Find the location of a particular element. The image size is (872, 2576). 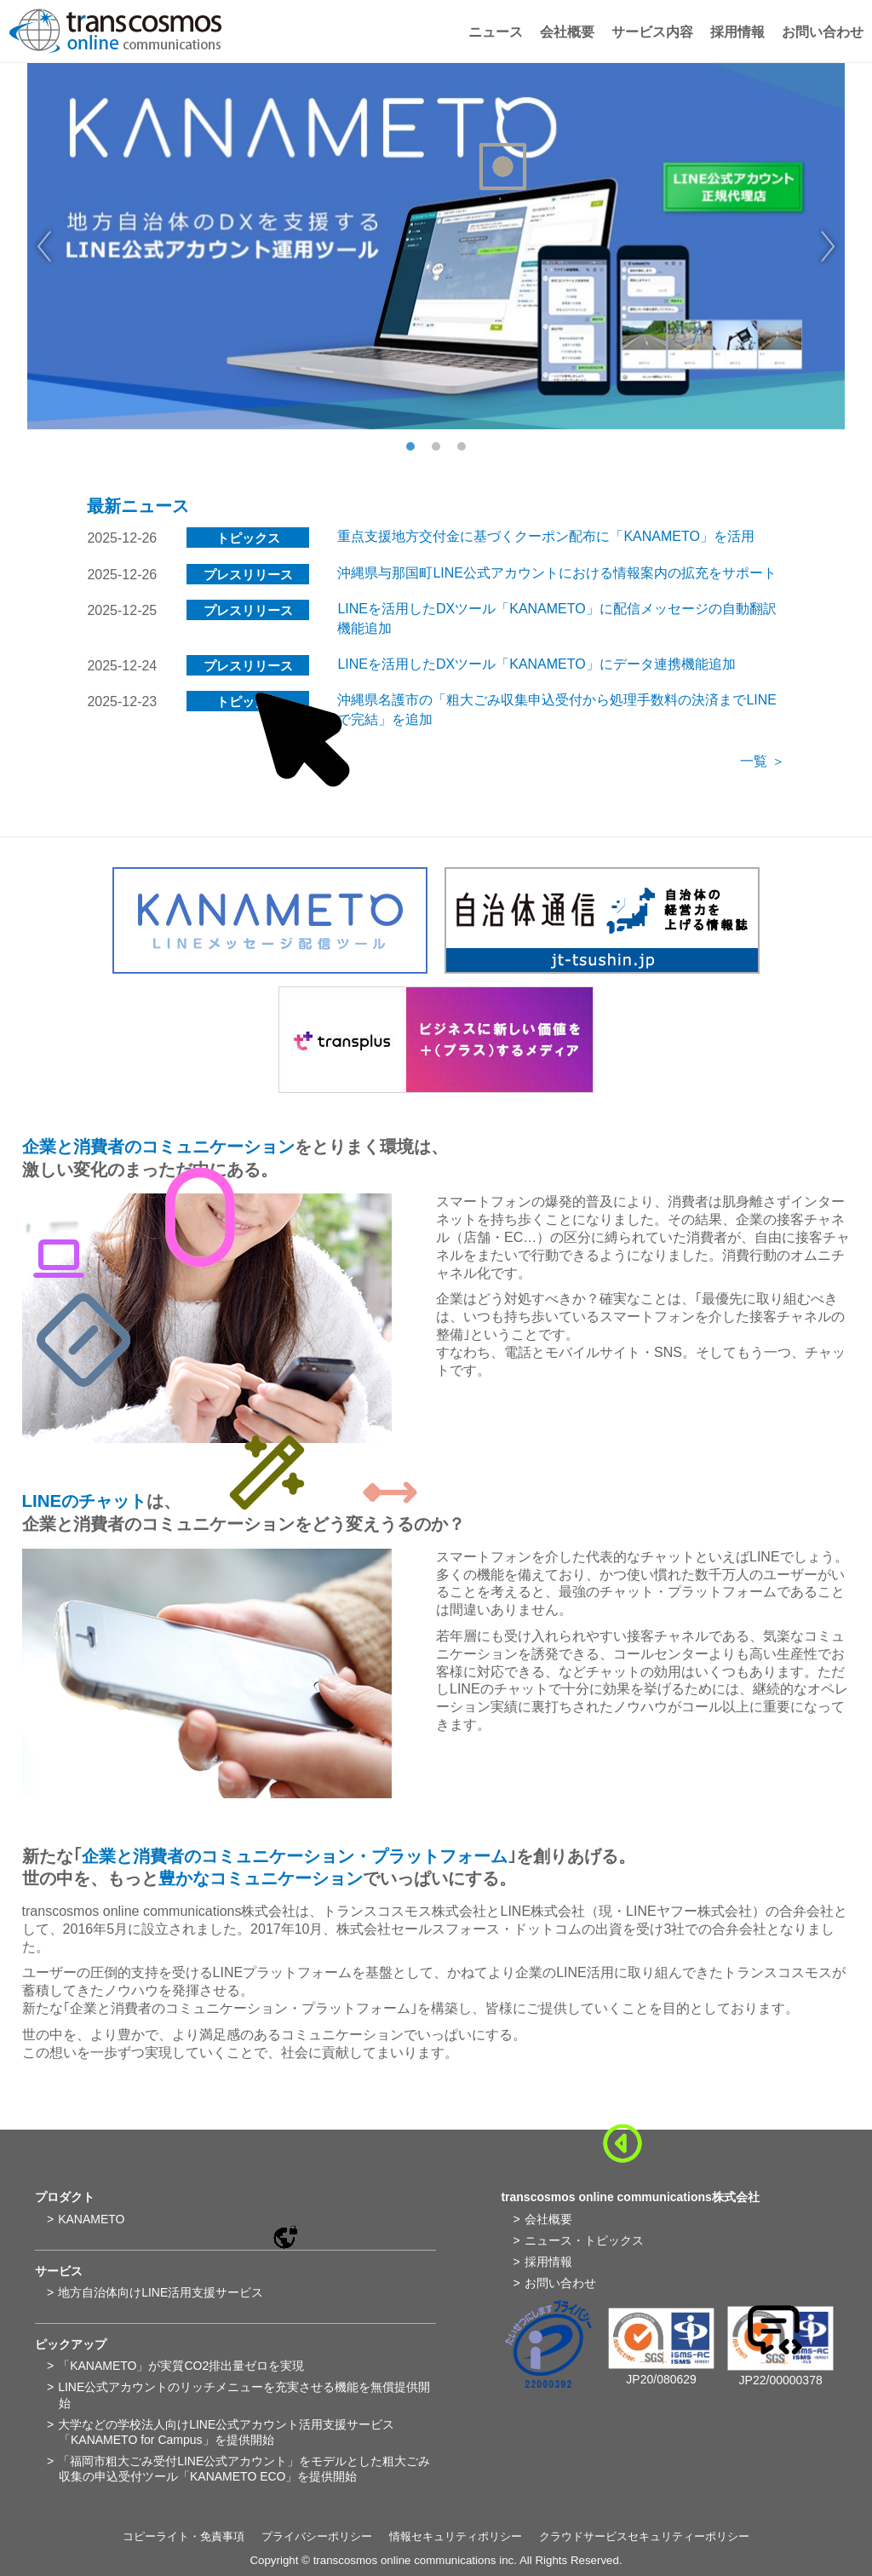

indicates a file has been modified is located at coordinates (502, 166).